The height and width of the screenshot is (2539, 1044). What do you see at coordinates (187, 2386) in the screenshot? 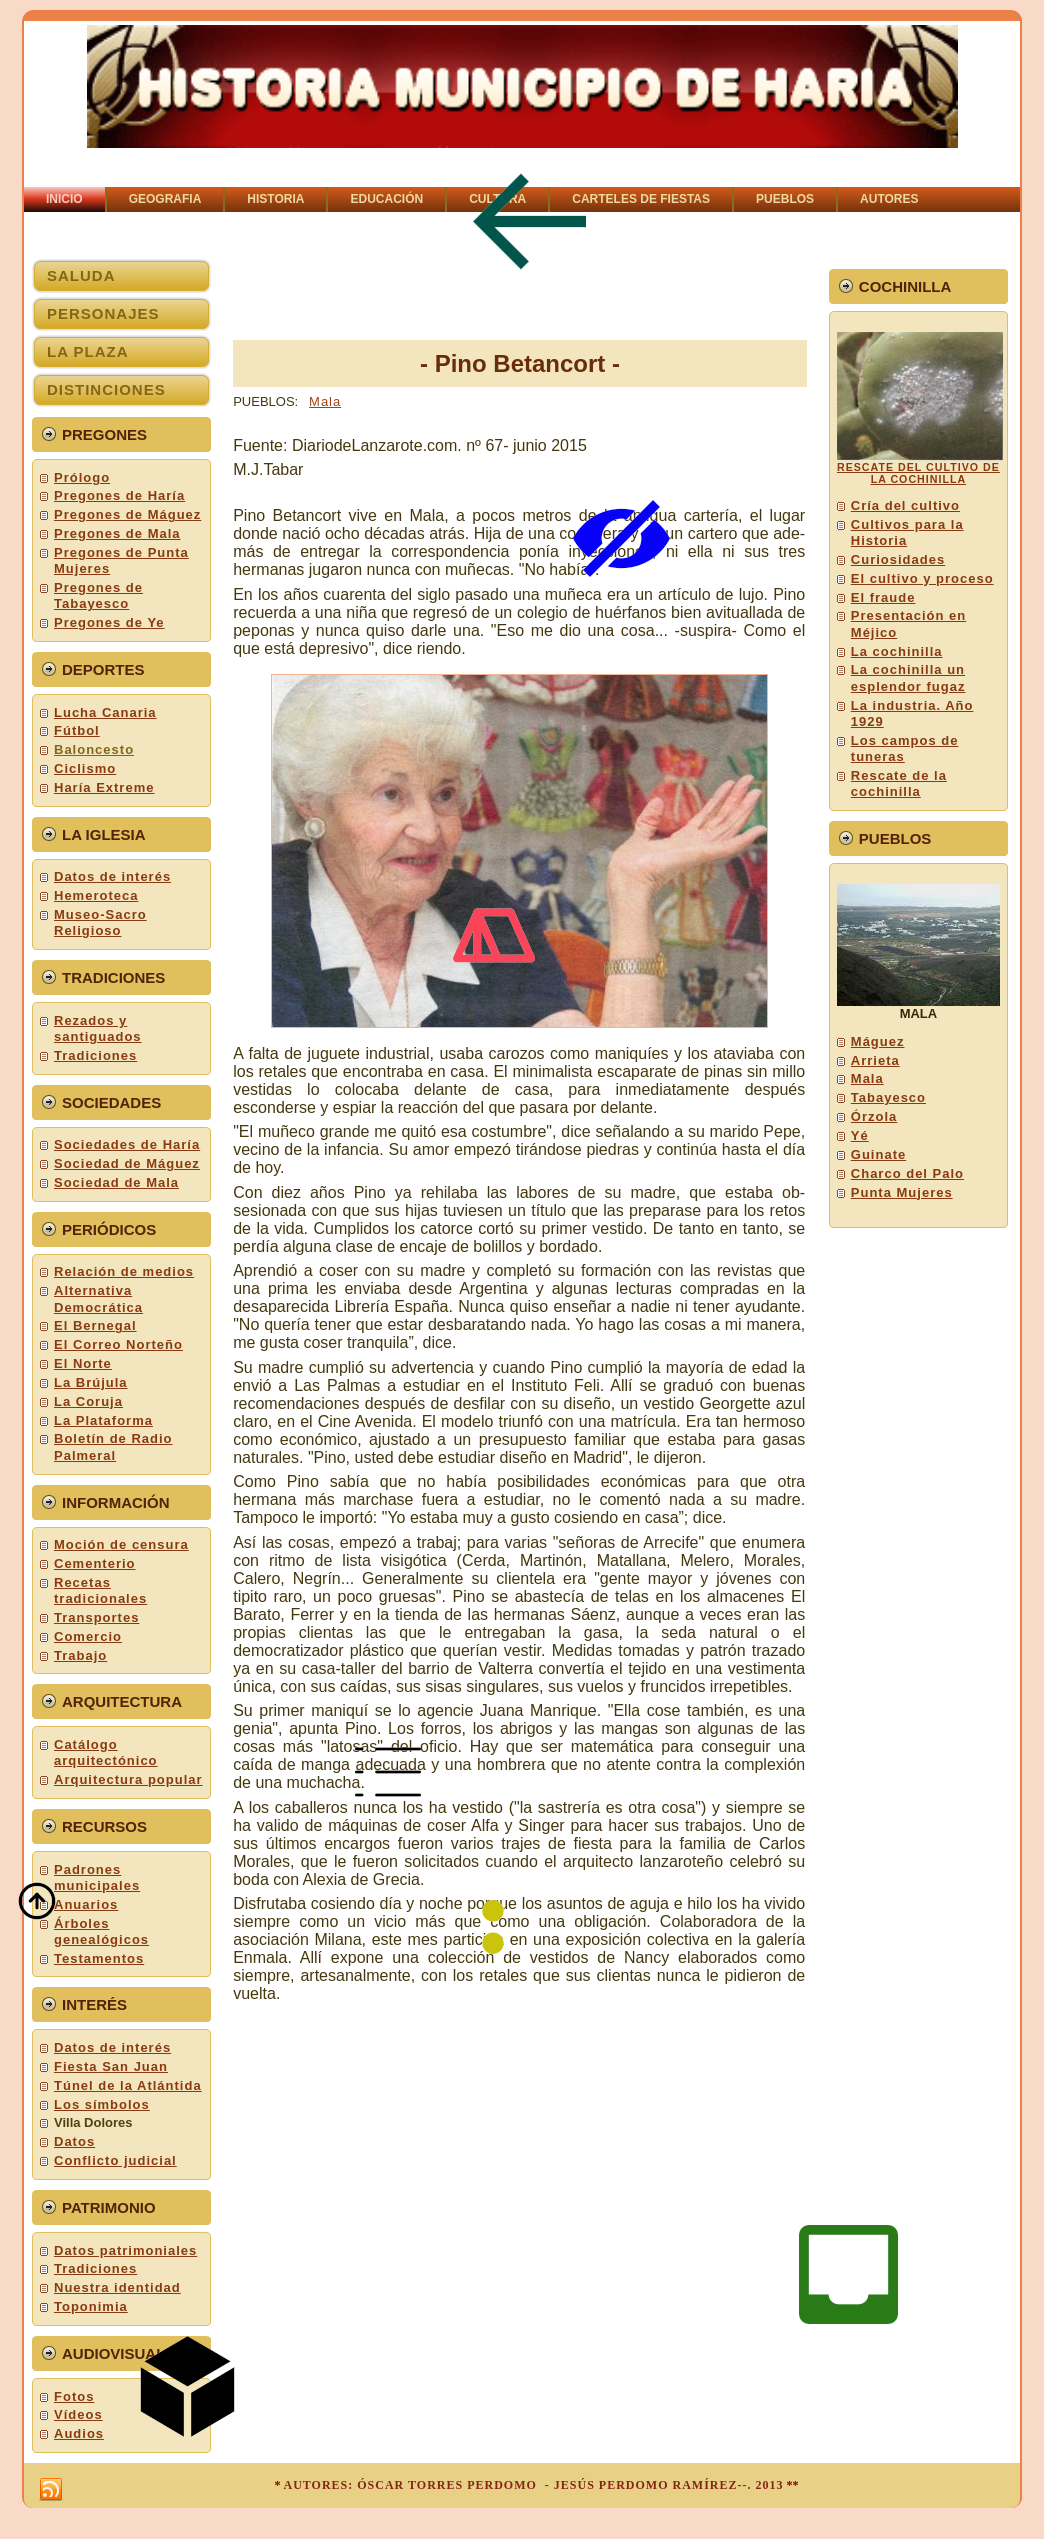
I see `view 3D model or object` at bounding box center [187, 2386].